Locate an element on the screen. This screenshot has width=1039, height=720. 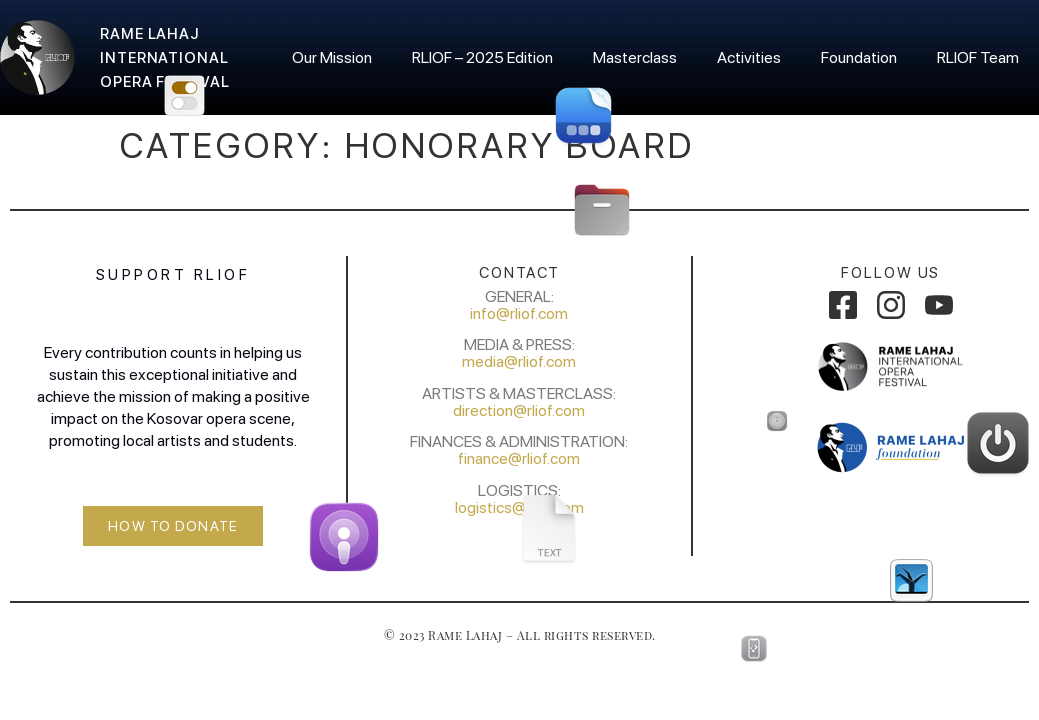
open session or power settings is located at coordinates (998, 443).